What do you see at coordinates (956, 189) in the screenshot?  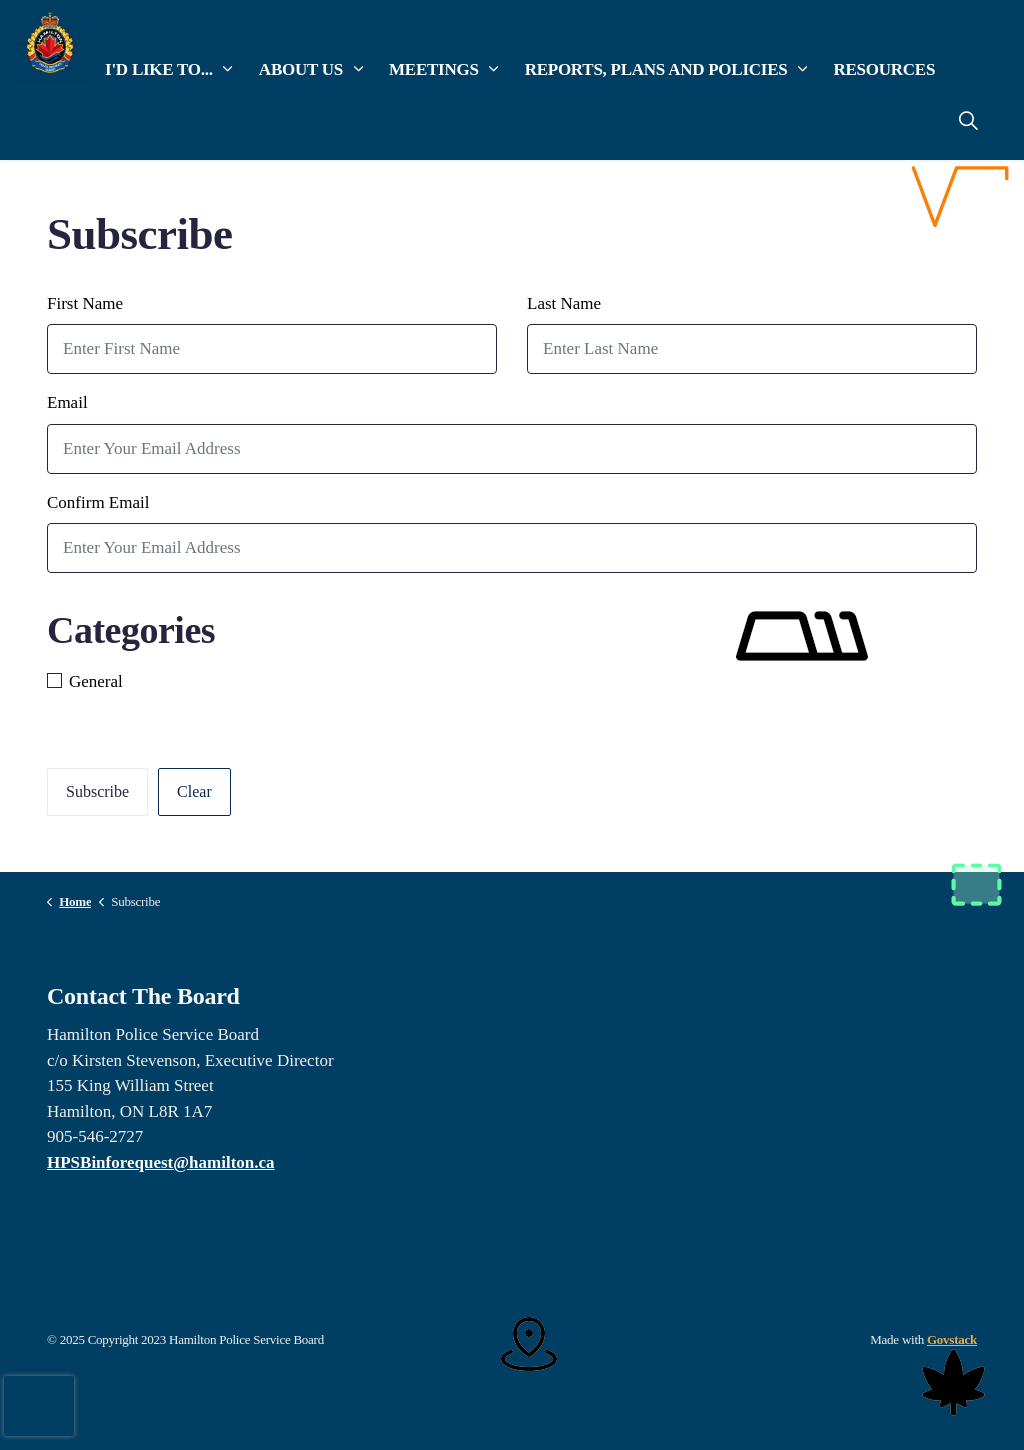 I see `insert a square root symbol` at bounding box center [956, 189].